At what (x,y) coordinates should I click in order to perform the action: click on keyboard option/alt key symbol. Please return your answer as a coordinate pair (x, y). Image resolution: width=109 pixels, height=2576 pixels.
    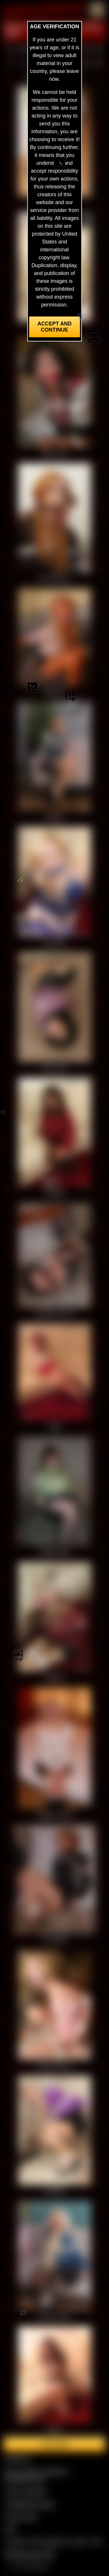
    Looking at the image, I should click on (60, 162).